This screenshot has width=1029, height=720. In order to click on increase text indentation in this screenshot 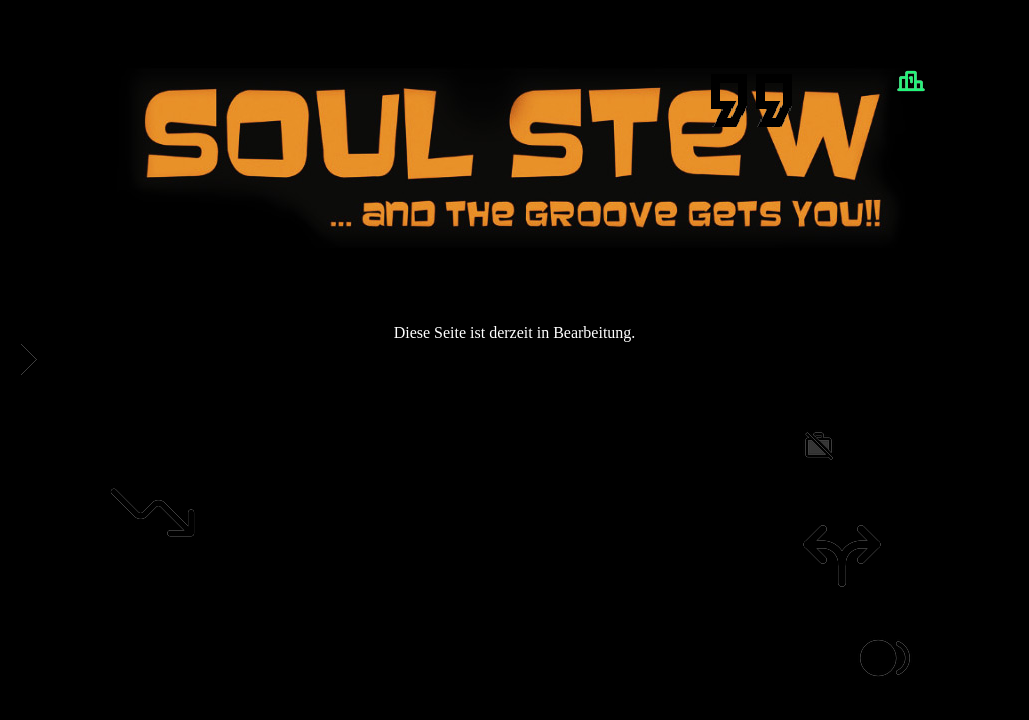, I will do `click(55, 359)`.